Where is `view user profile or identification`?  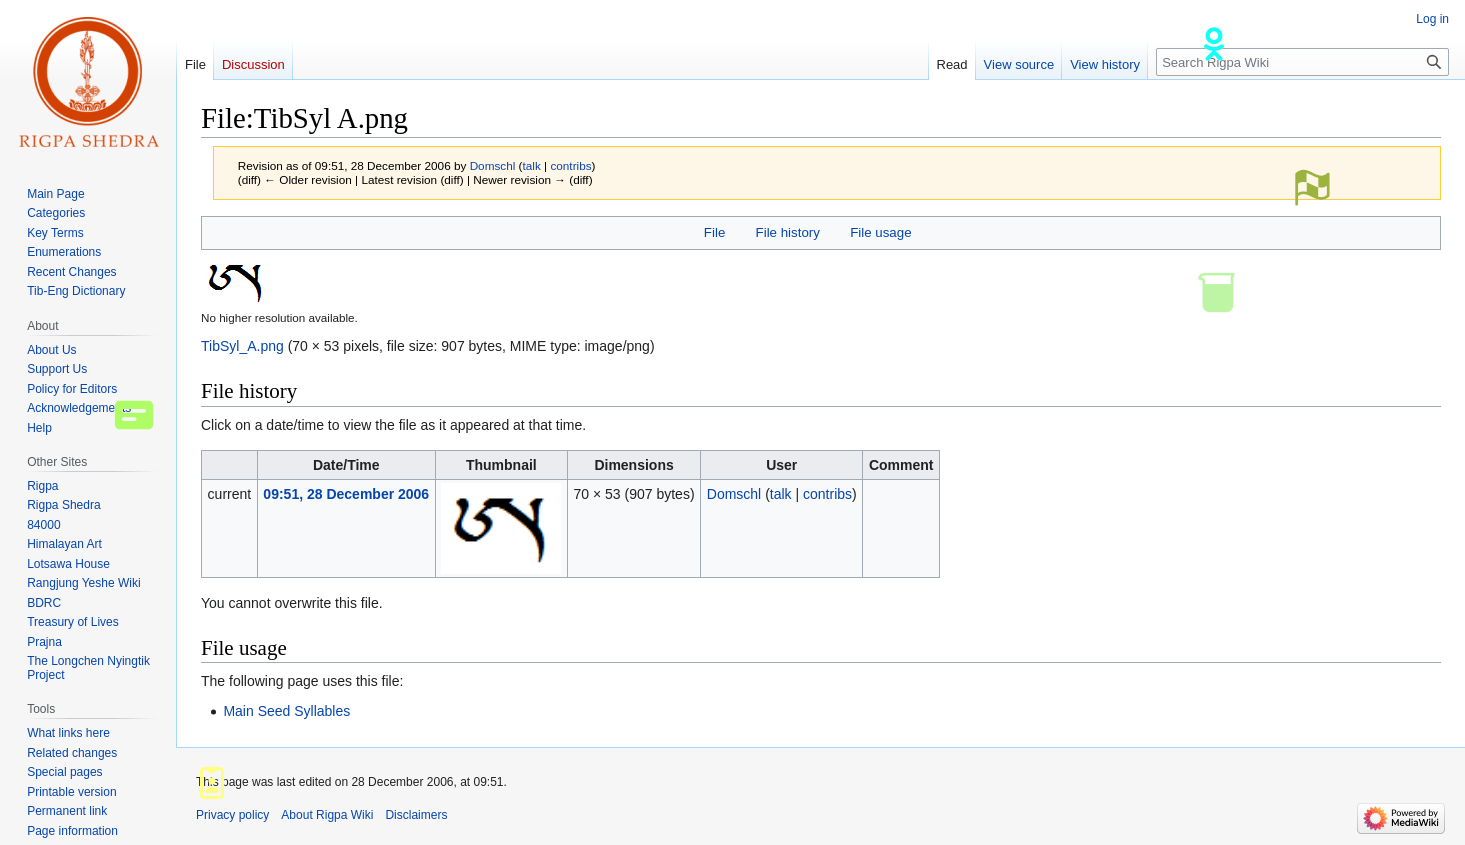
view user profile or identification is located at coordinates (212, 783).